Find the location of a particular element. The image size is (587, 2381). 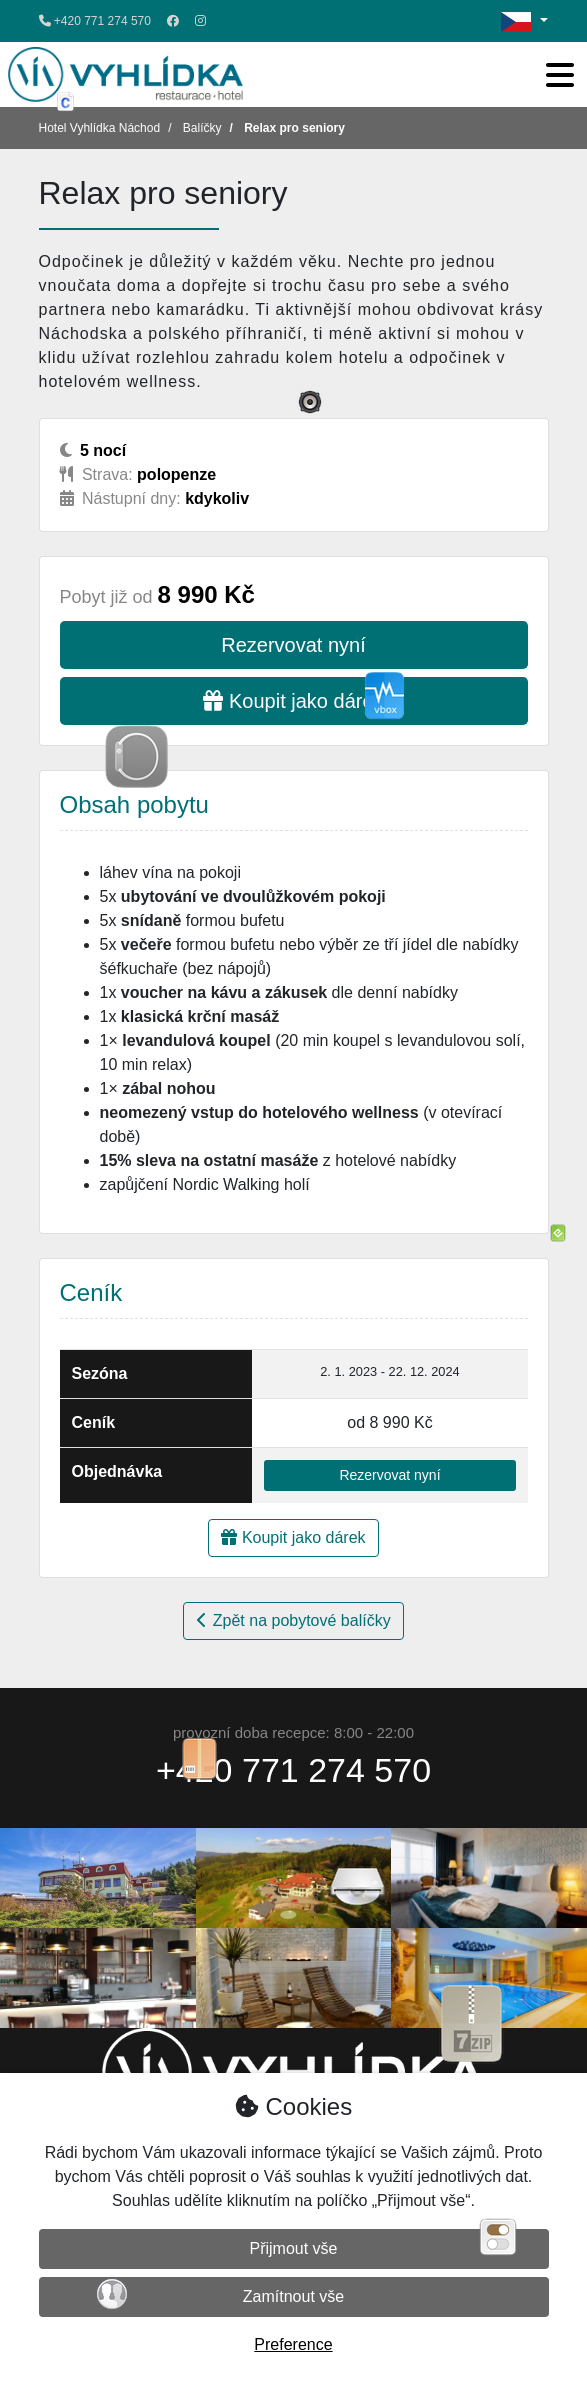

adjust speaker or audio output volume is located at coordinates (310, 402).